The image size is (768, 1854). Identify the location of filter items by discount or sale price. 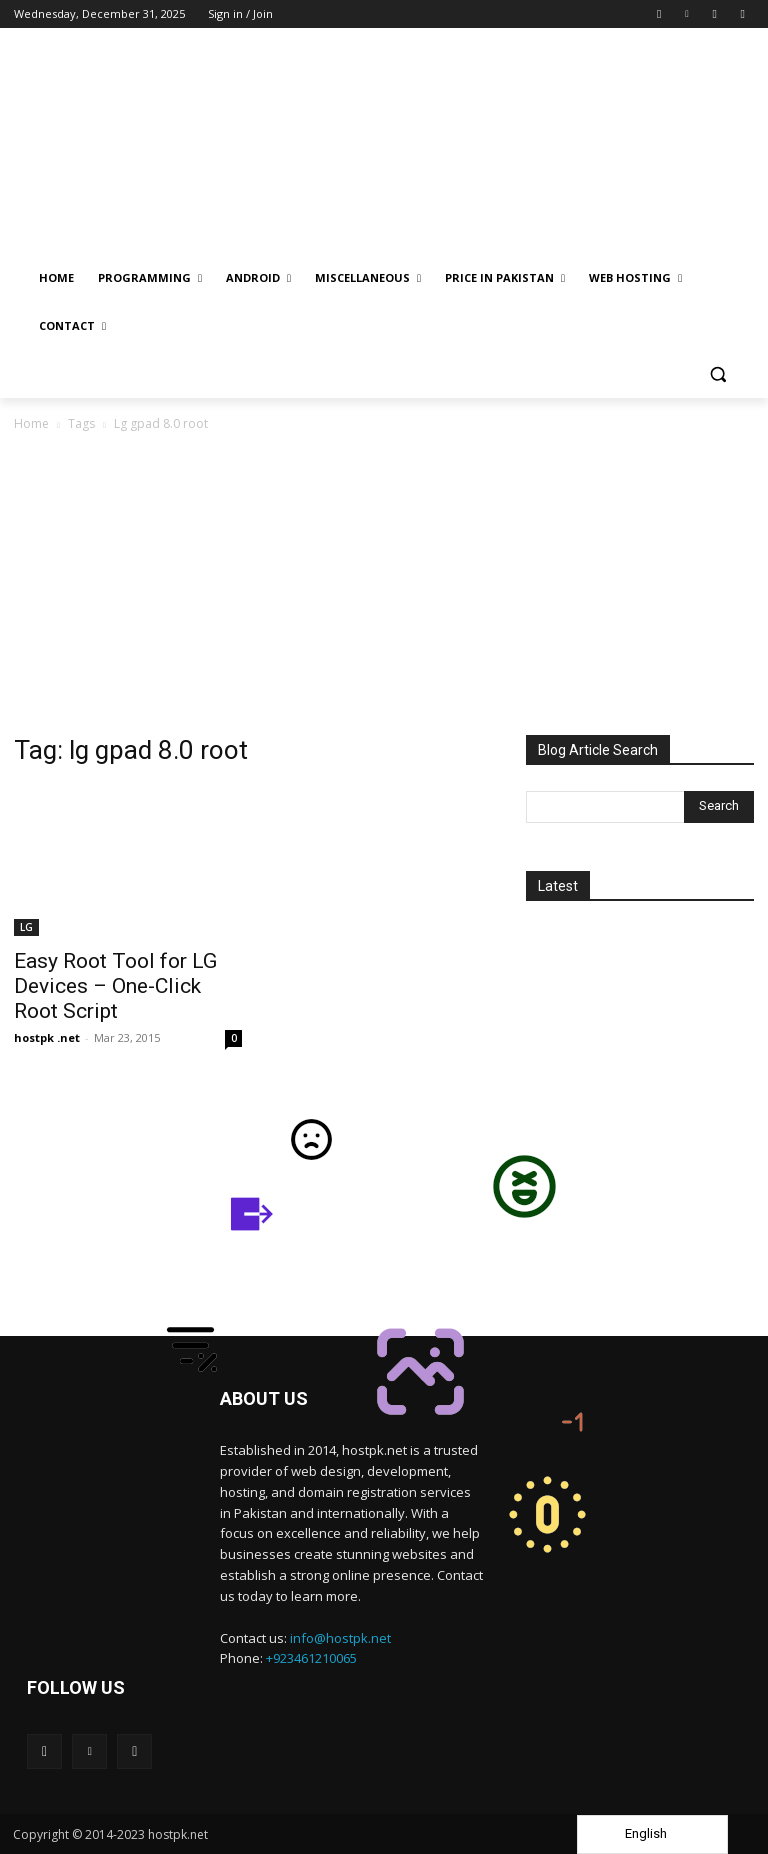
(190, 1345).